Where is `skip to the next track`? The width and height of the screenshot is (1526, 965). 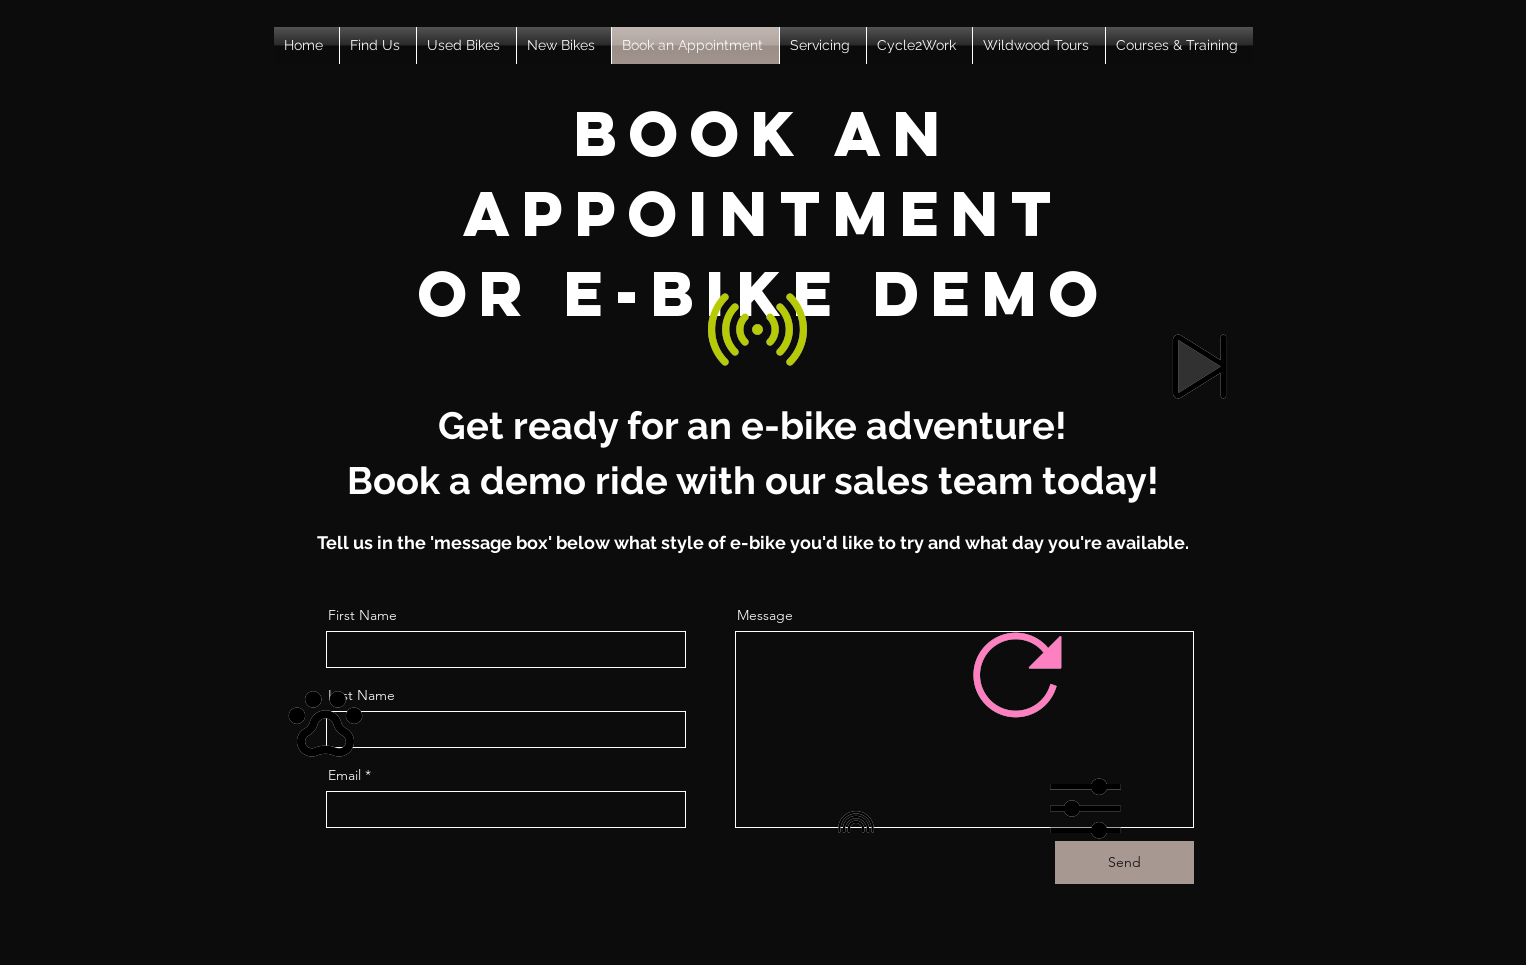
skip to the next track is located at coordinates (1199, 366).